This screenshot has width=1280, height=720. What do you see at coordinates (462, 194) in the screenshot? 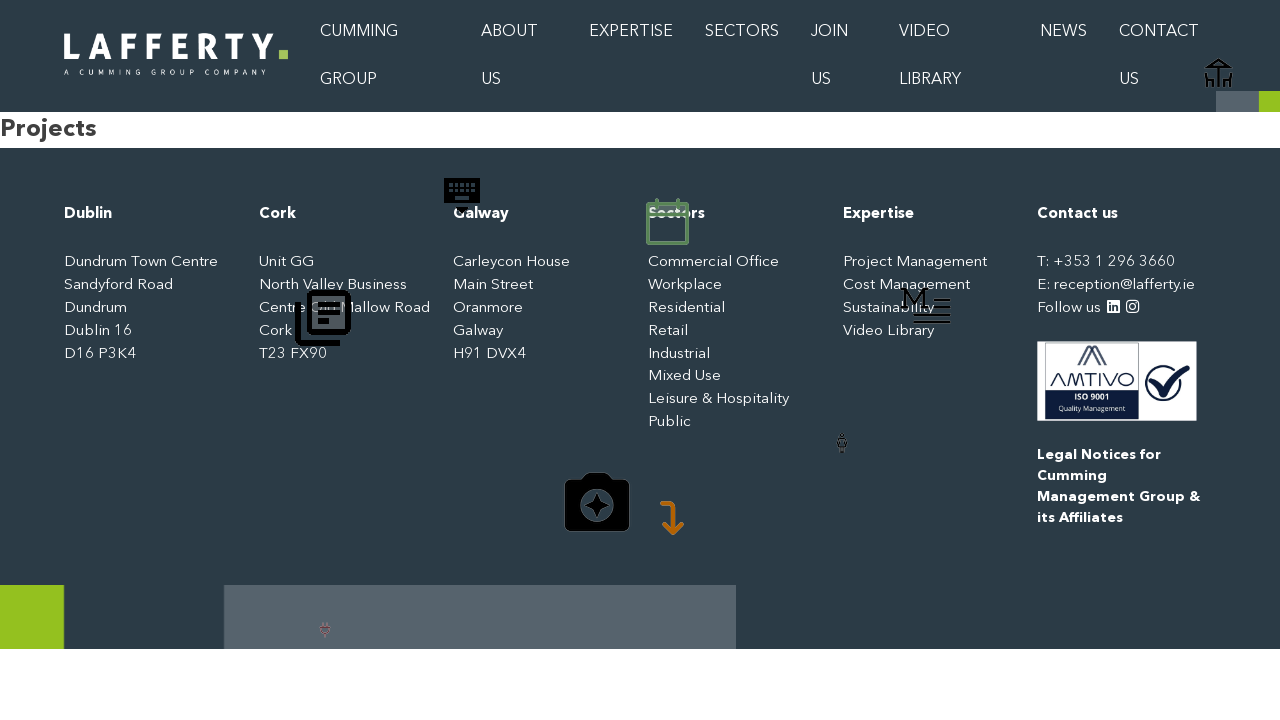
I see `hide the on-screen keyboard` at bounding box center [462, 194].